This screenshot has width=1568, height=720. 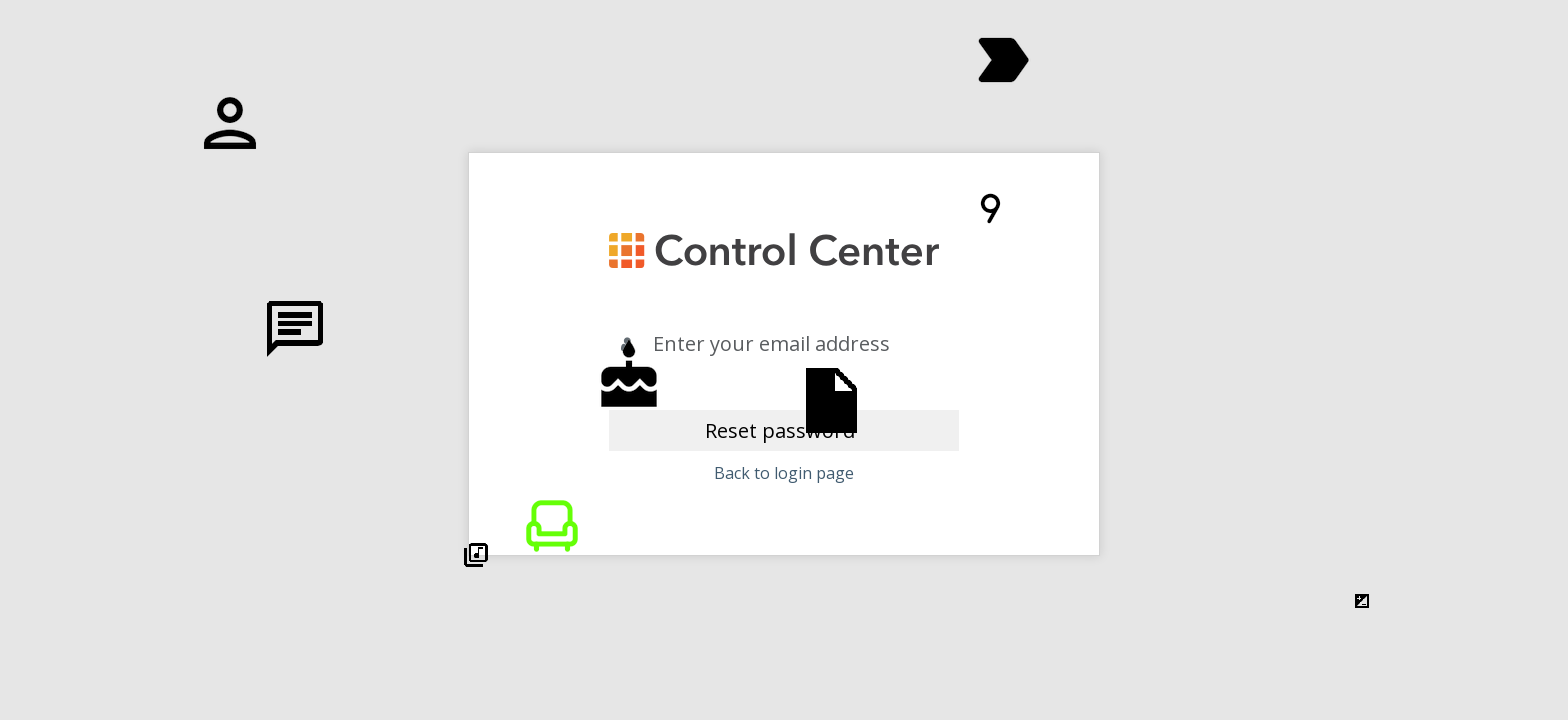 I want to click on view birthday reminders, so click(x=629, y=376).